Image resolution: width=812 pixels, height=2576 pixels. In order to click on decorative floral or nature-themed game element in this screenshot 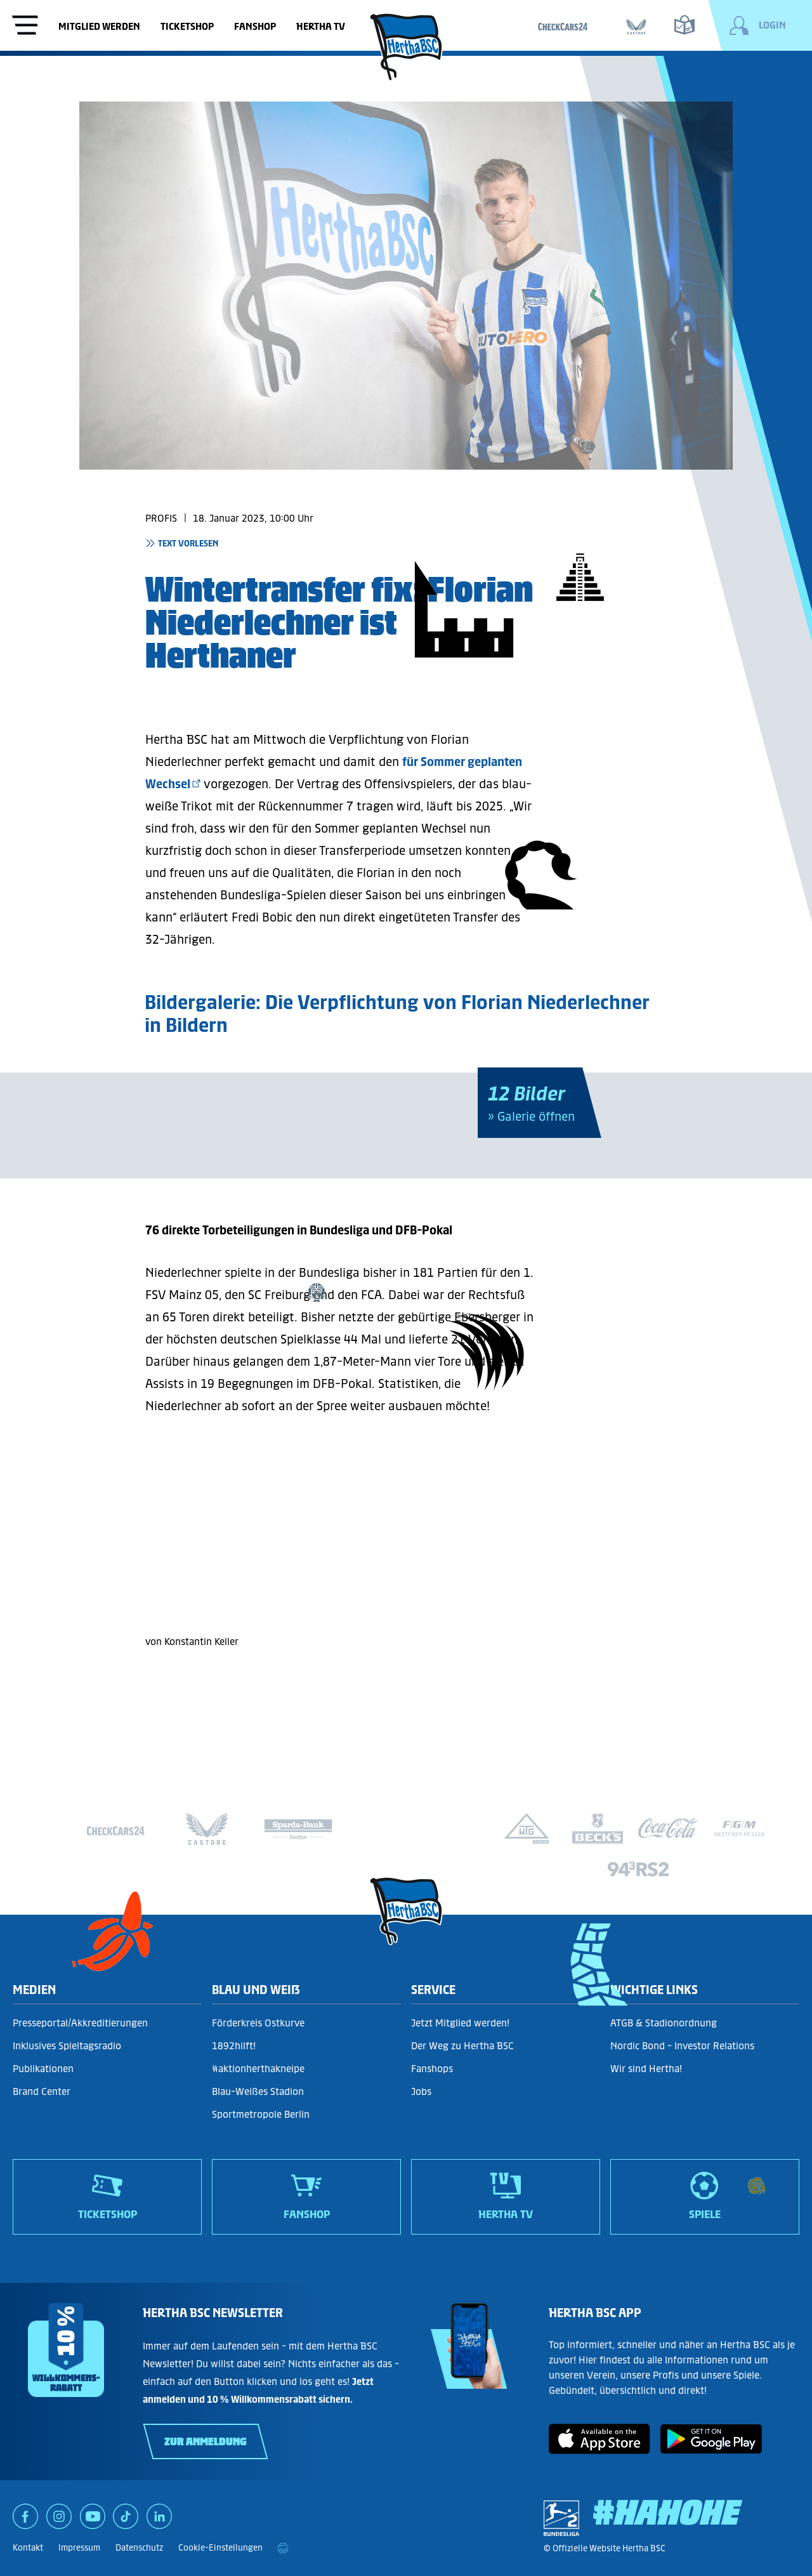, I will do `click(756, 2186)`.